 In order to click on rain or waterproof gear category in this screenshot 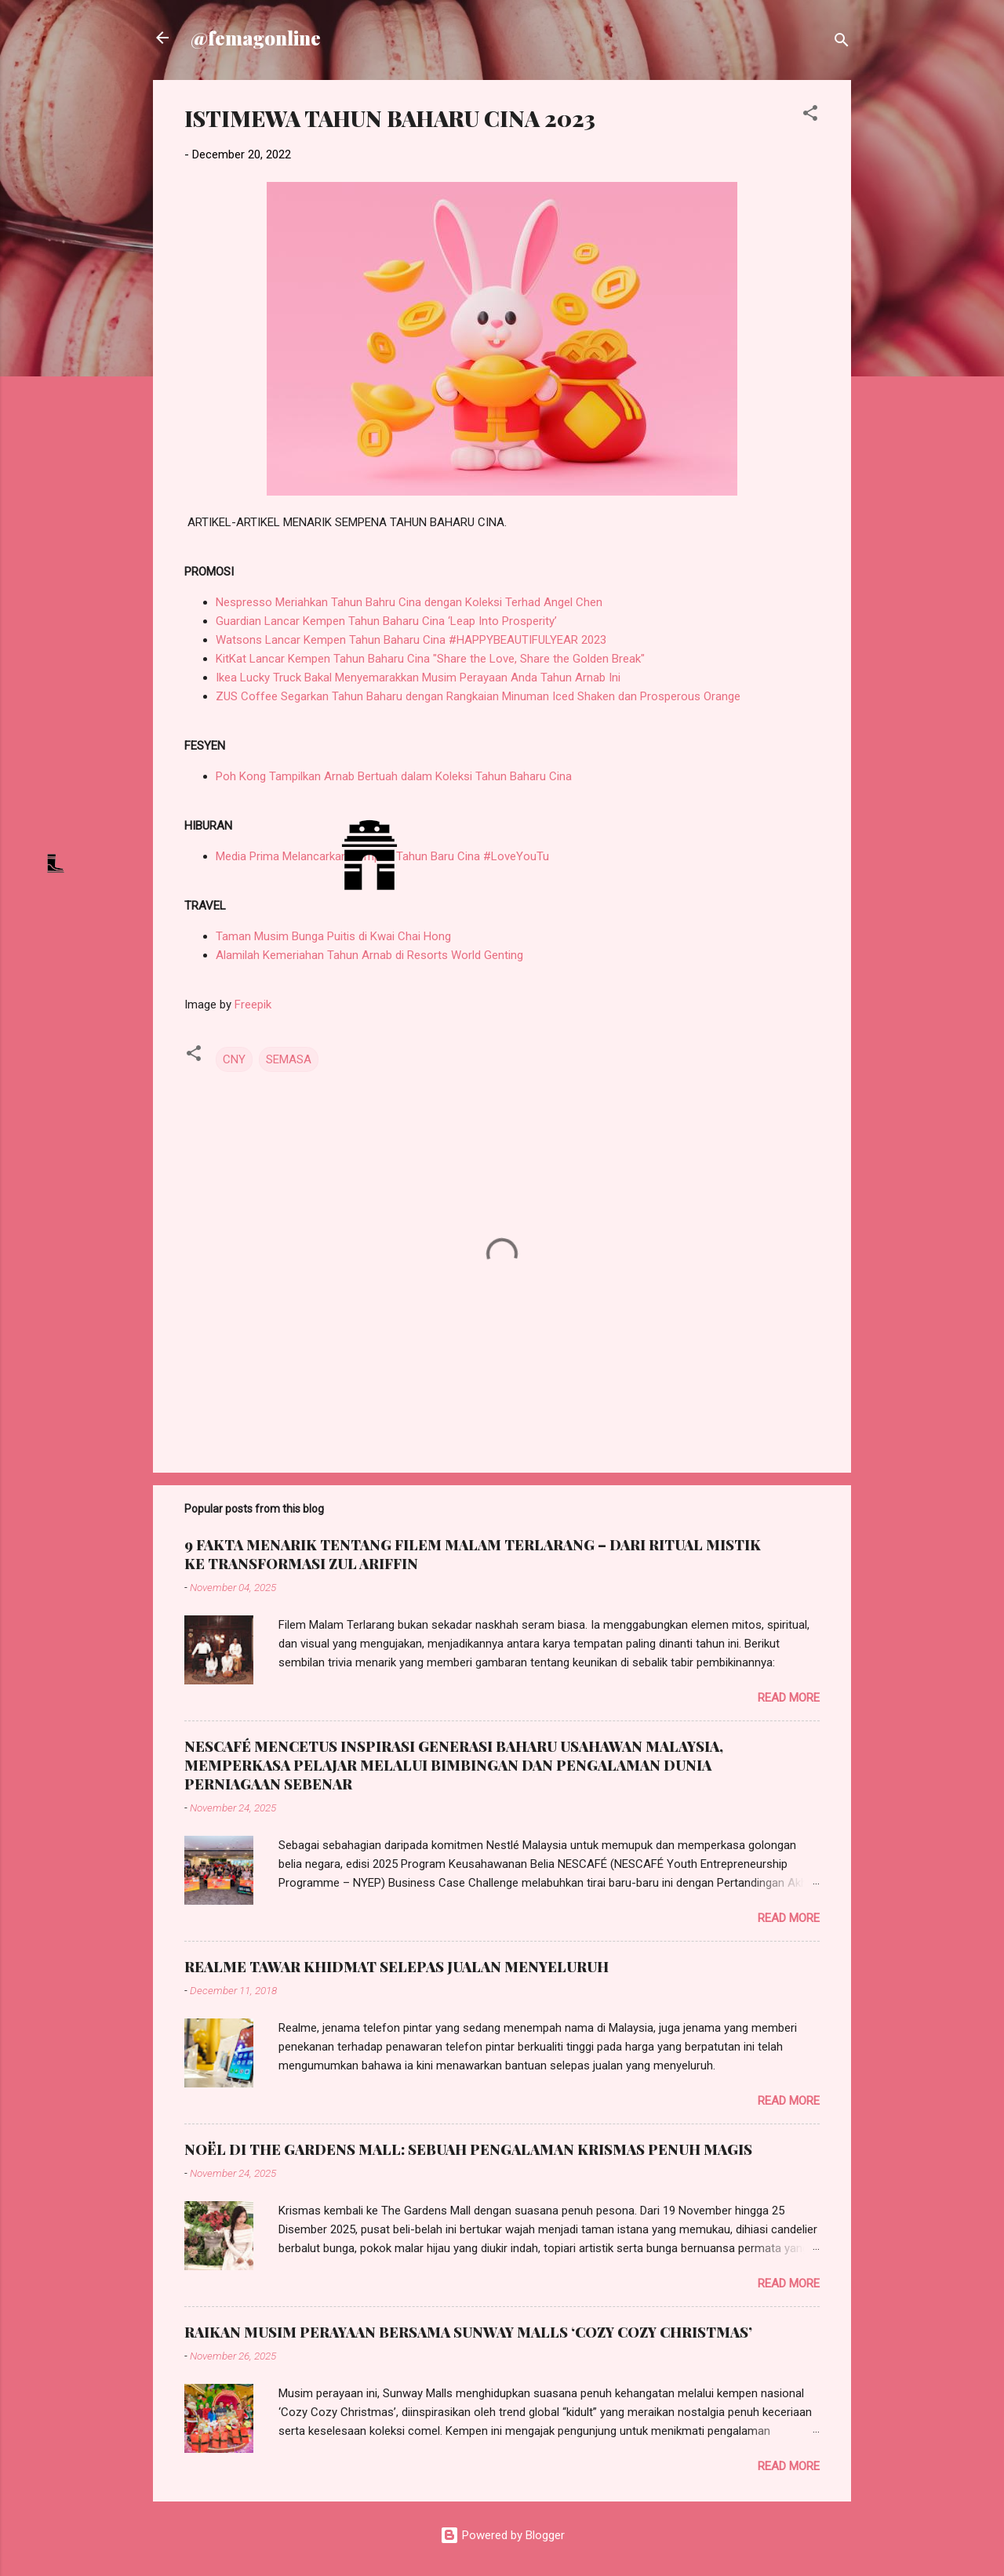, I will do `click(56, 863)`.